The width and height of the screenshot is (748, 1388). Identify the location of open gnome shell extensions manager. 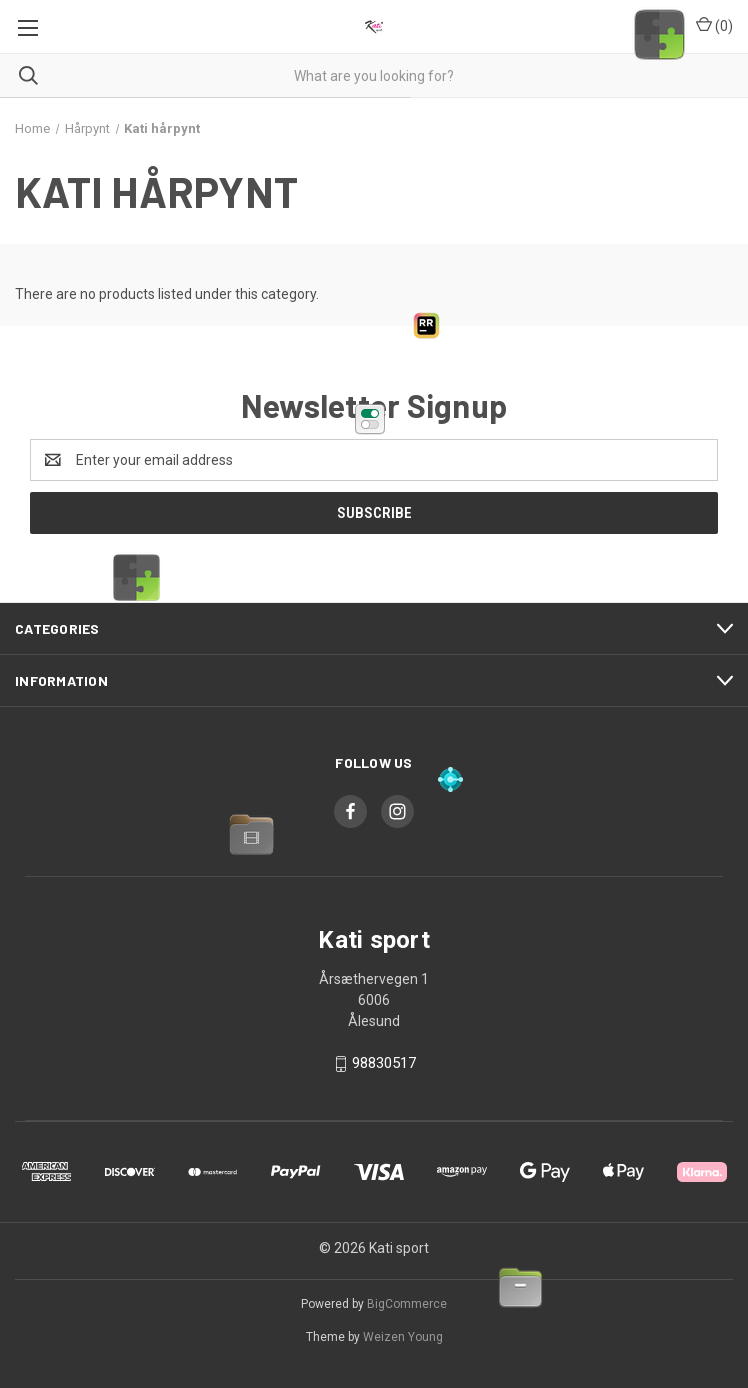
(136, 577).